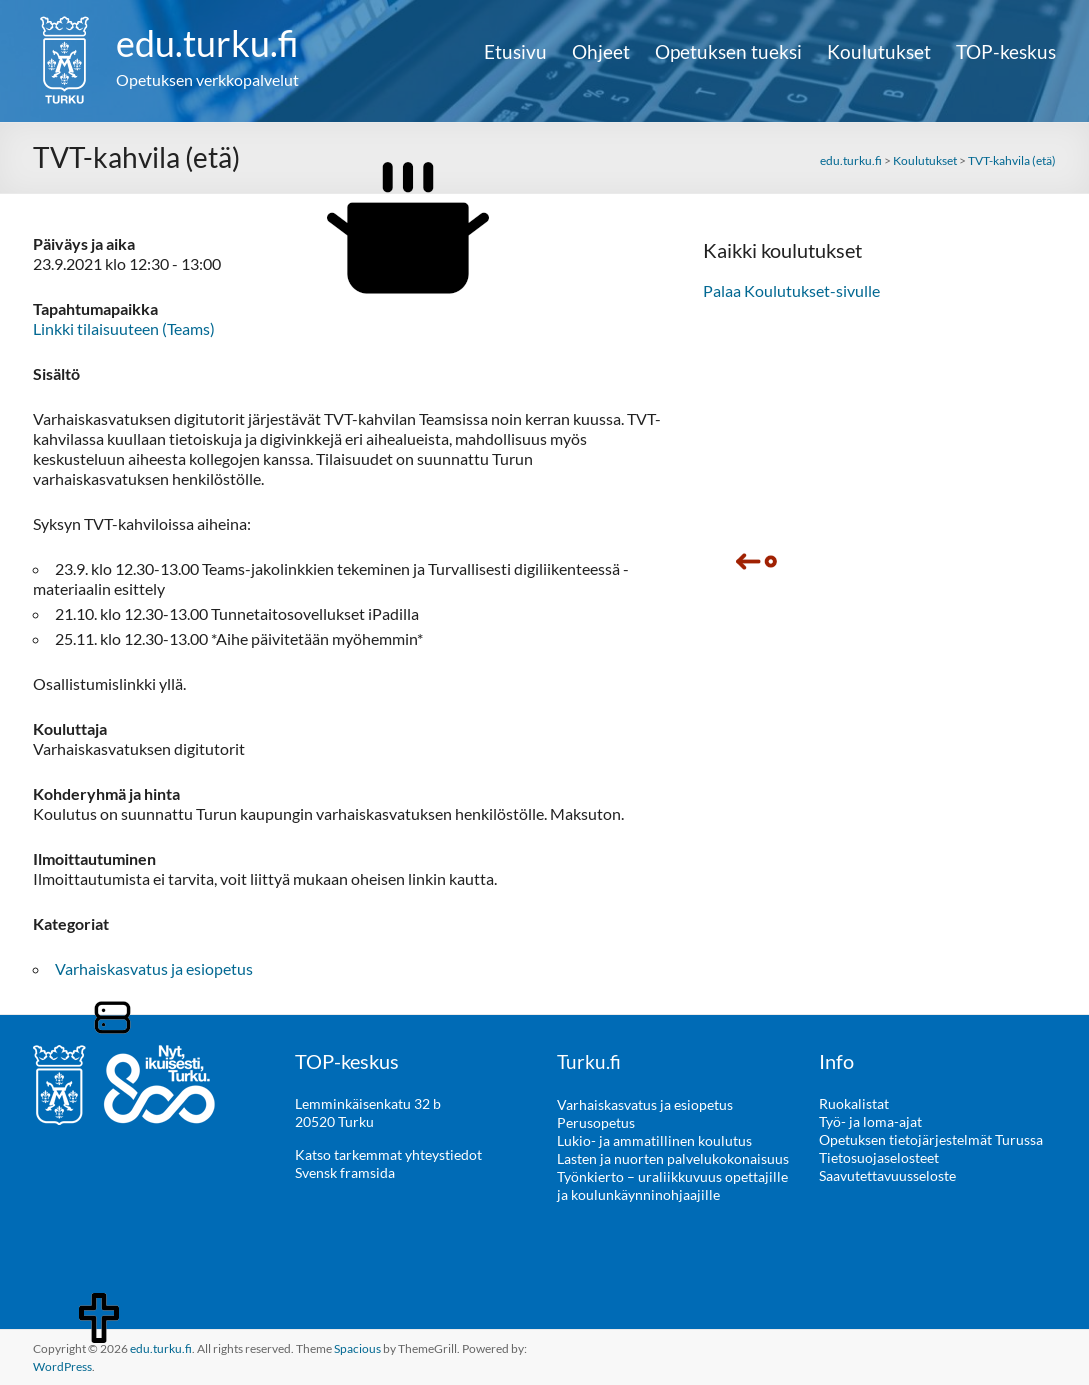 The height and width of the screenshot is (1385, 1089). I want to click on move item to the left, so click(756, 561).